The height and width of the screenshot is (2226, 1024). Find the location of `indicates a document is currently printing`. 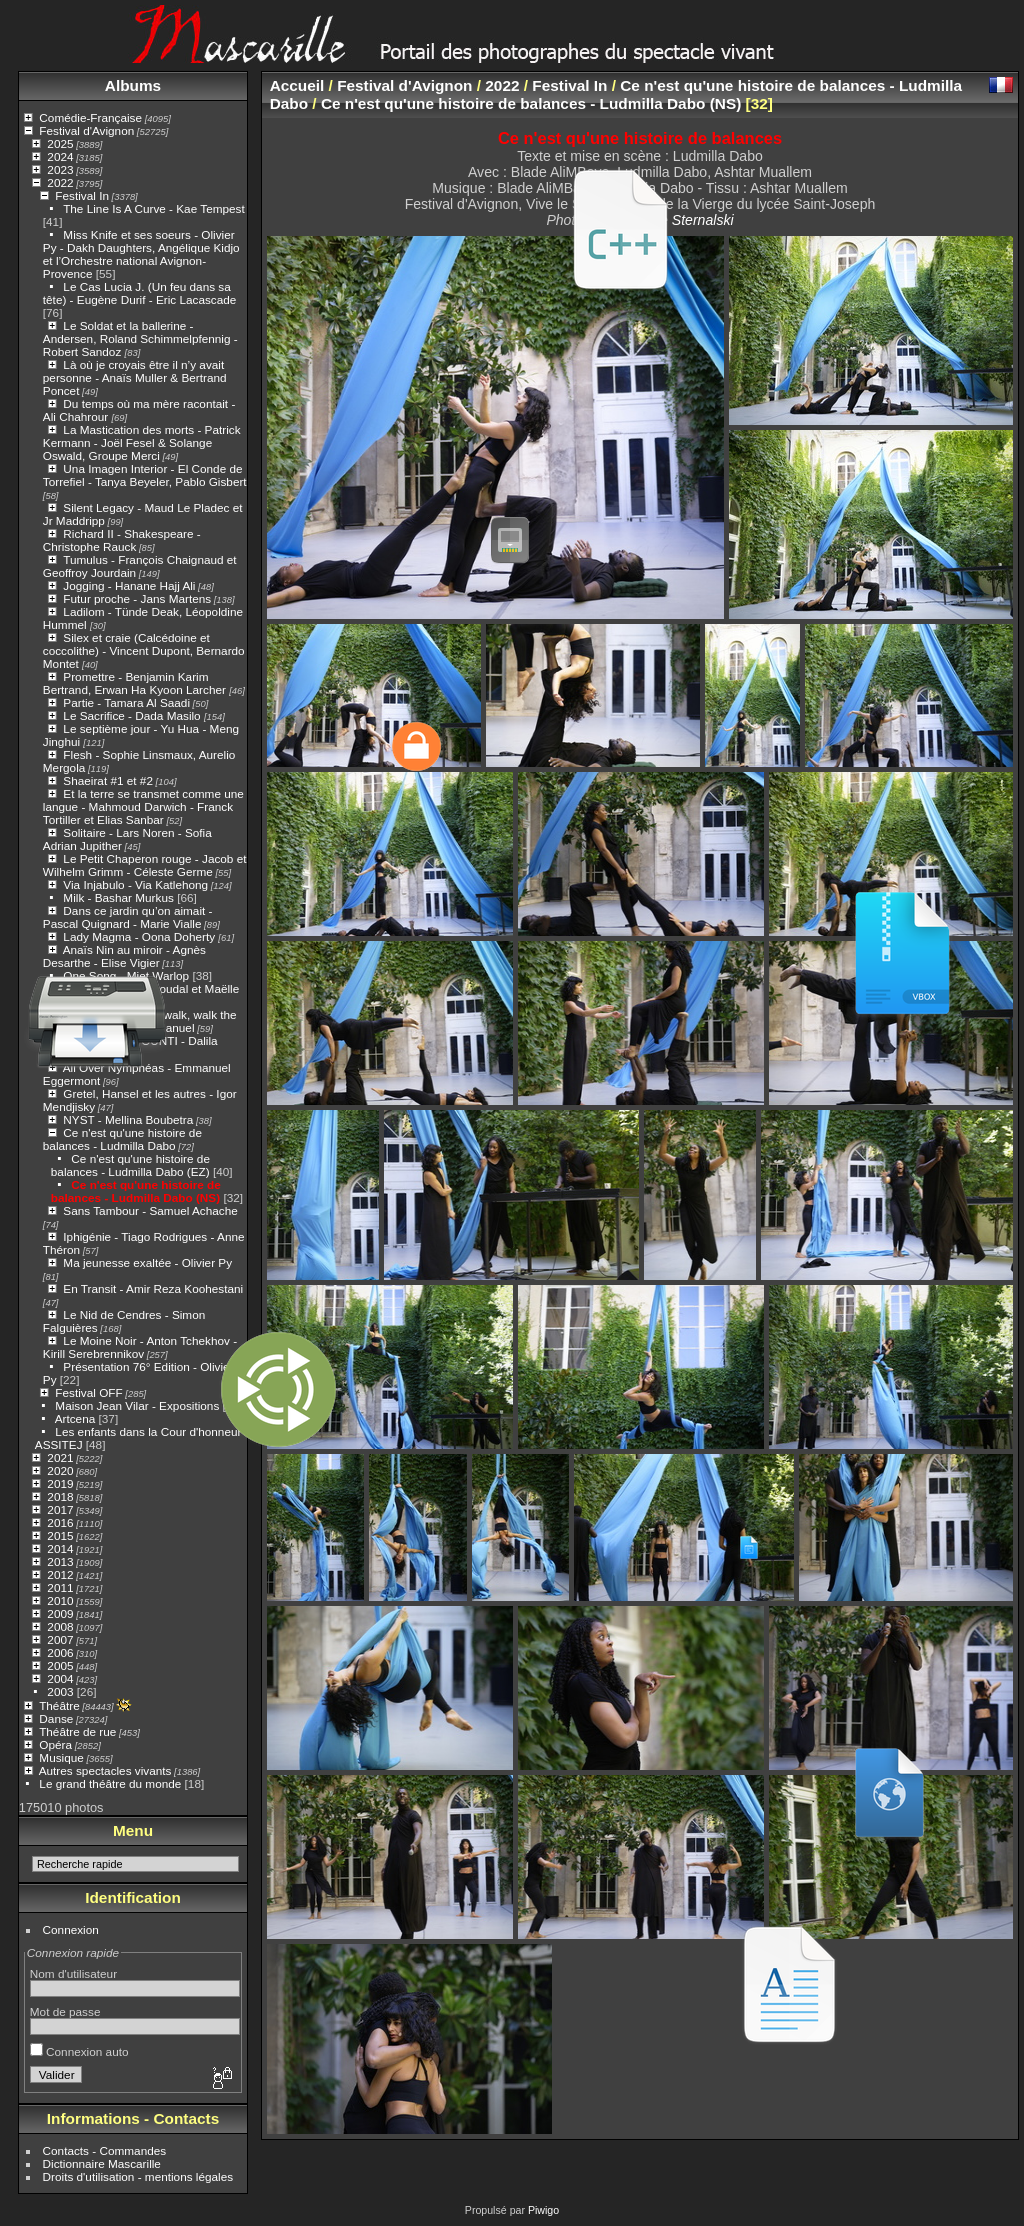

indicates a document is currently printing is located at coordinates (97, 1019).